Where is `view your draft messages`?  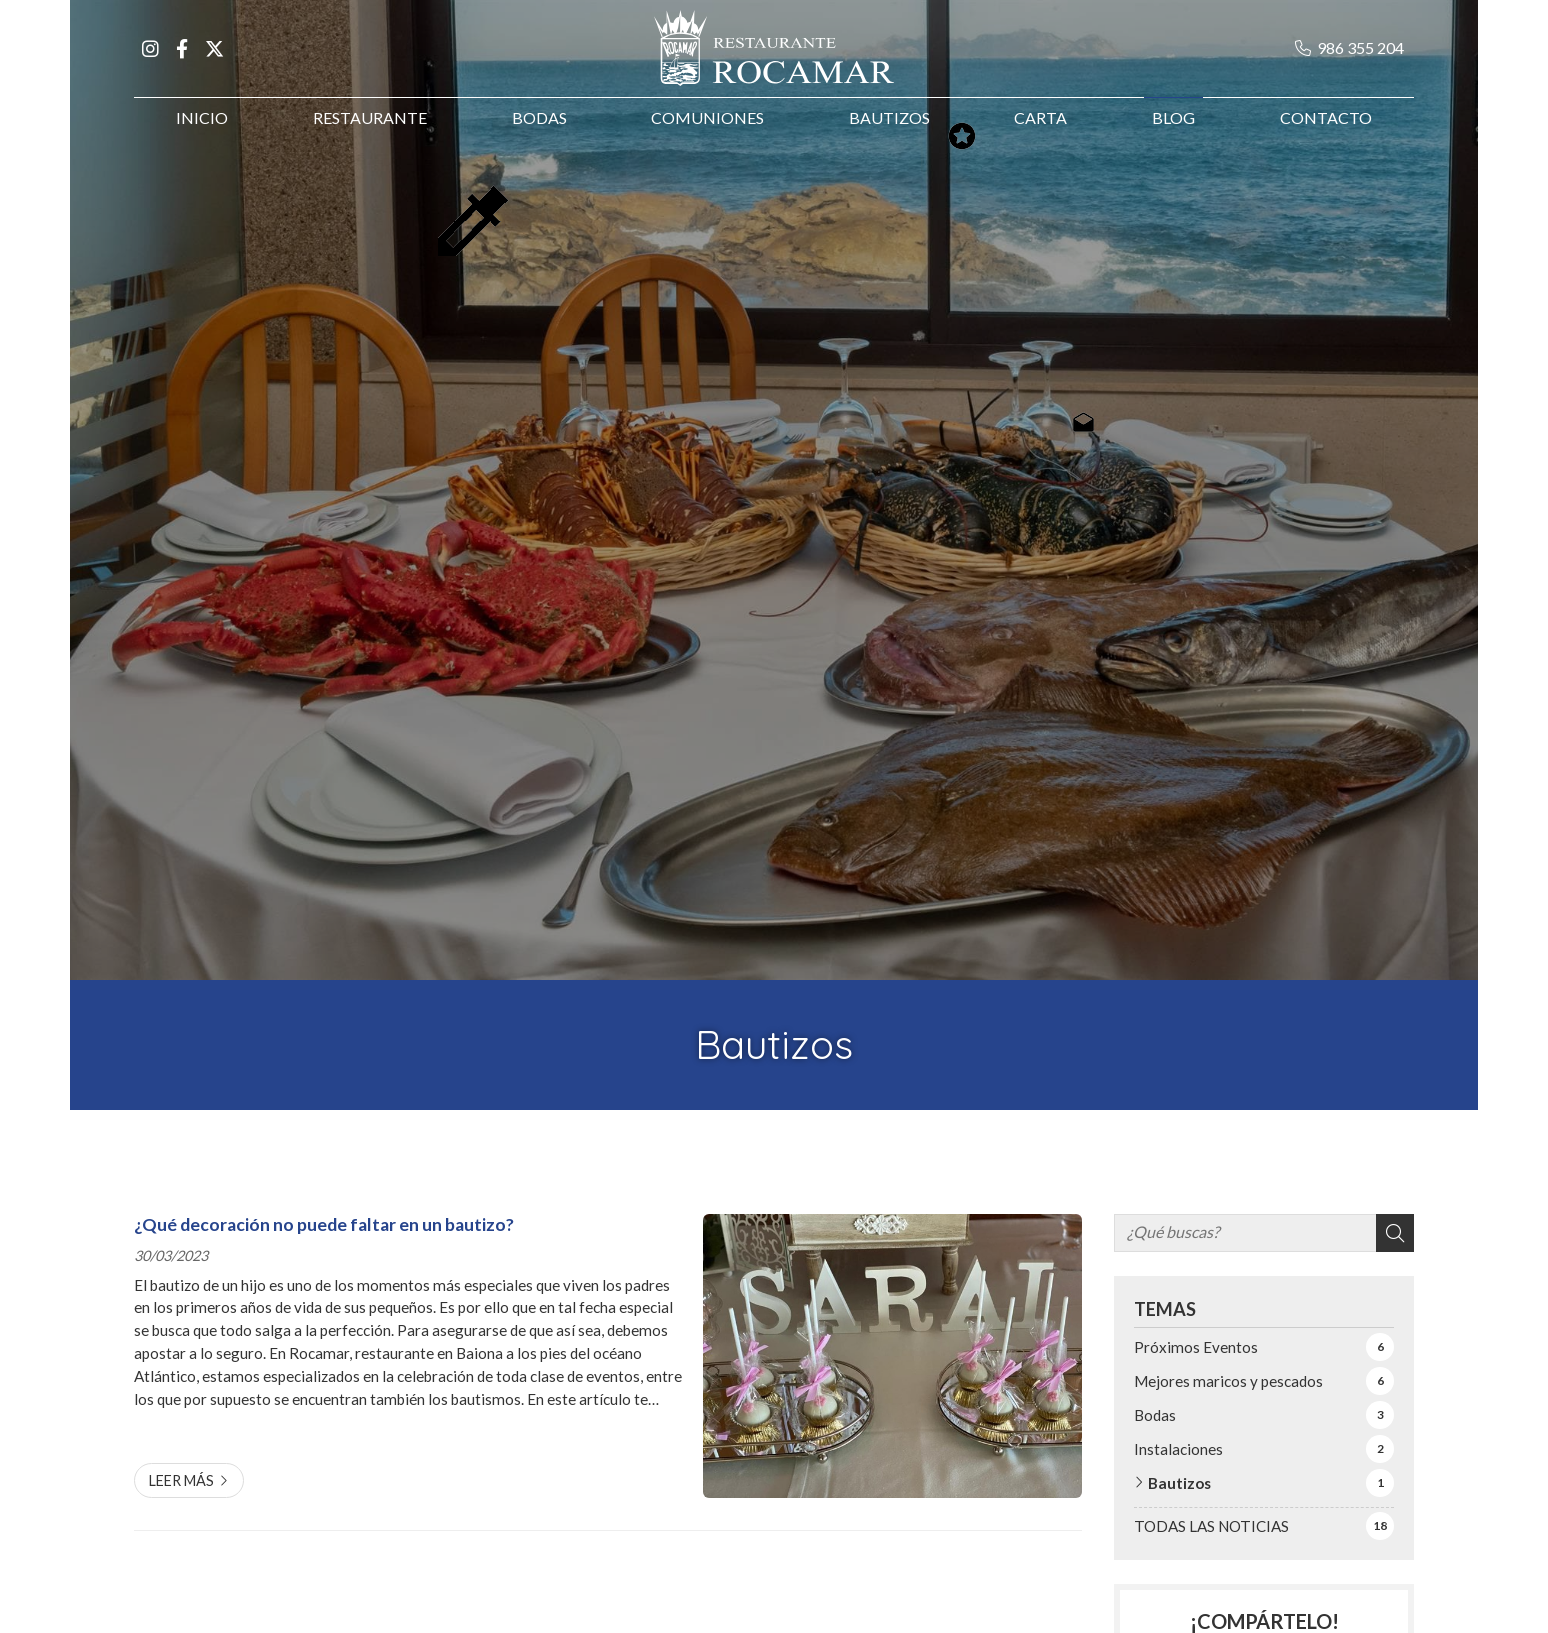 view your draft messages is located at coordinates (1083, 423).